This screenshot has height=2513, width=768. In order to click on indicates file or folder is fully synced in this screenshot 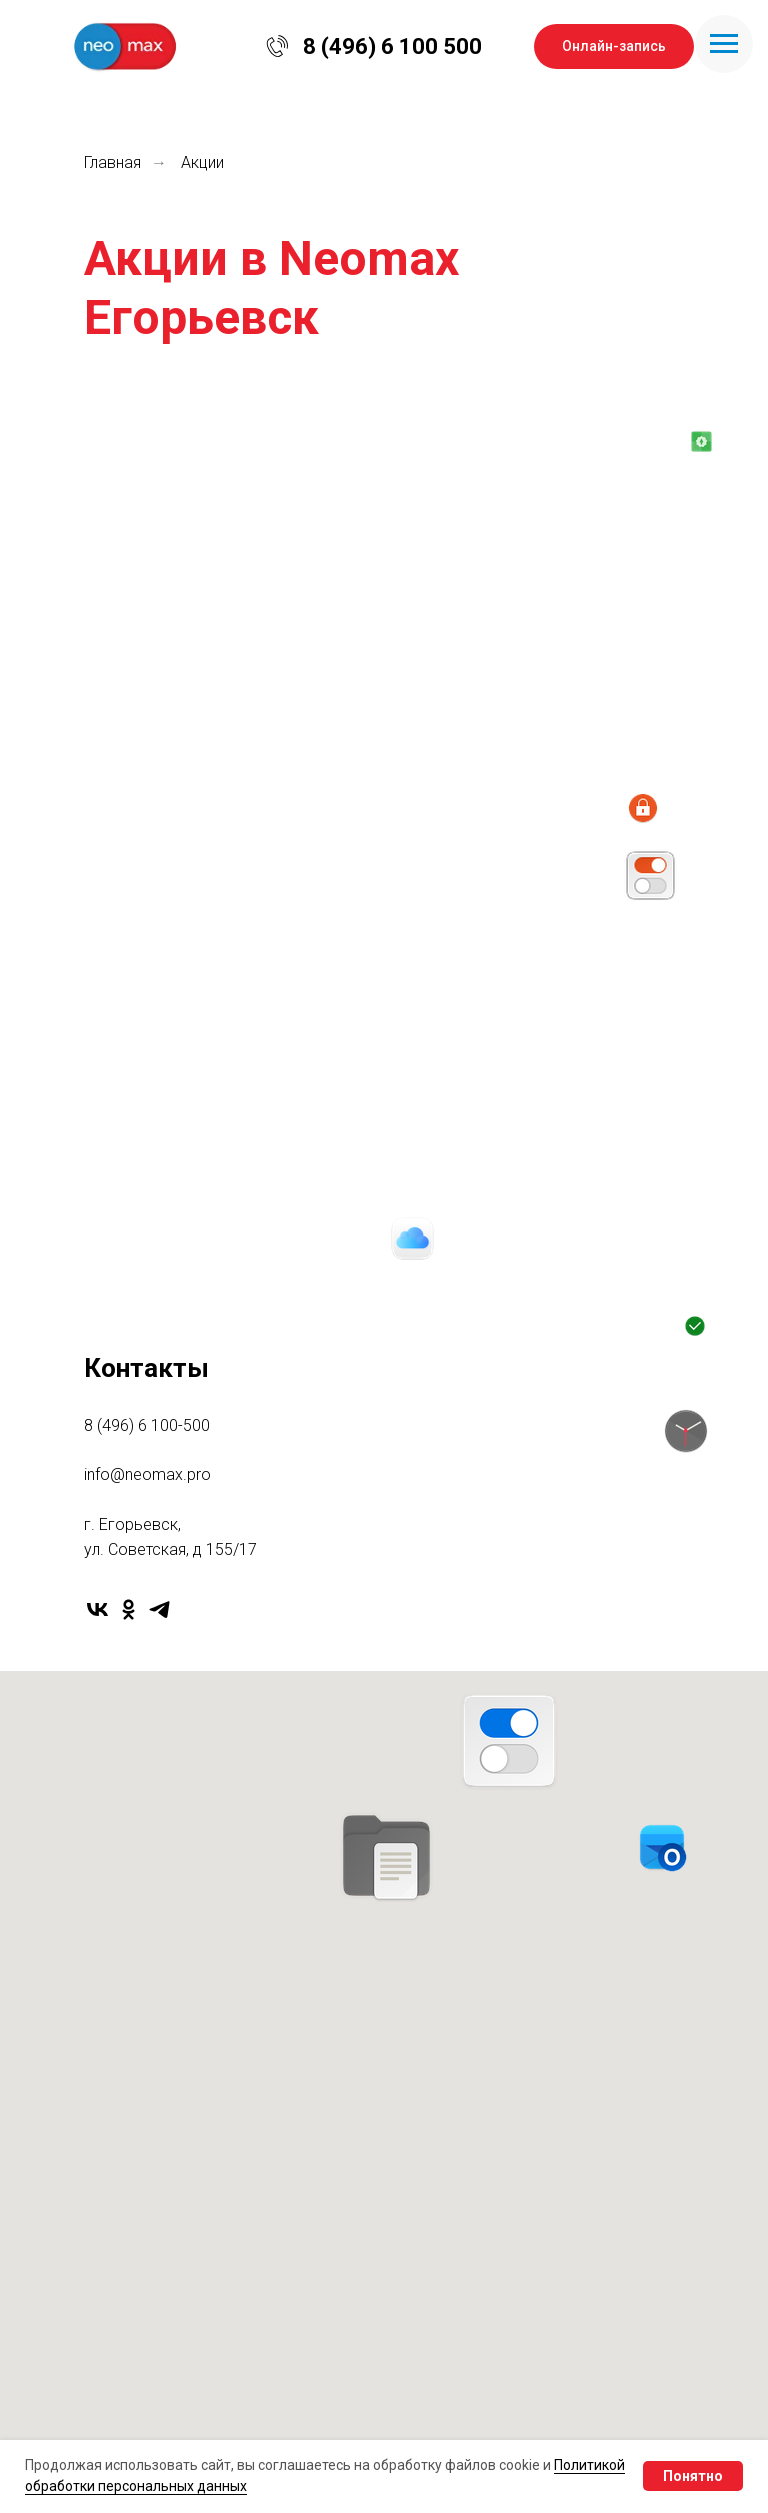, I will do `click(695, 1326)`.